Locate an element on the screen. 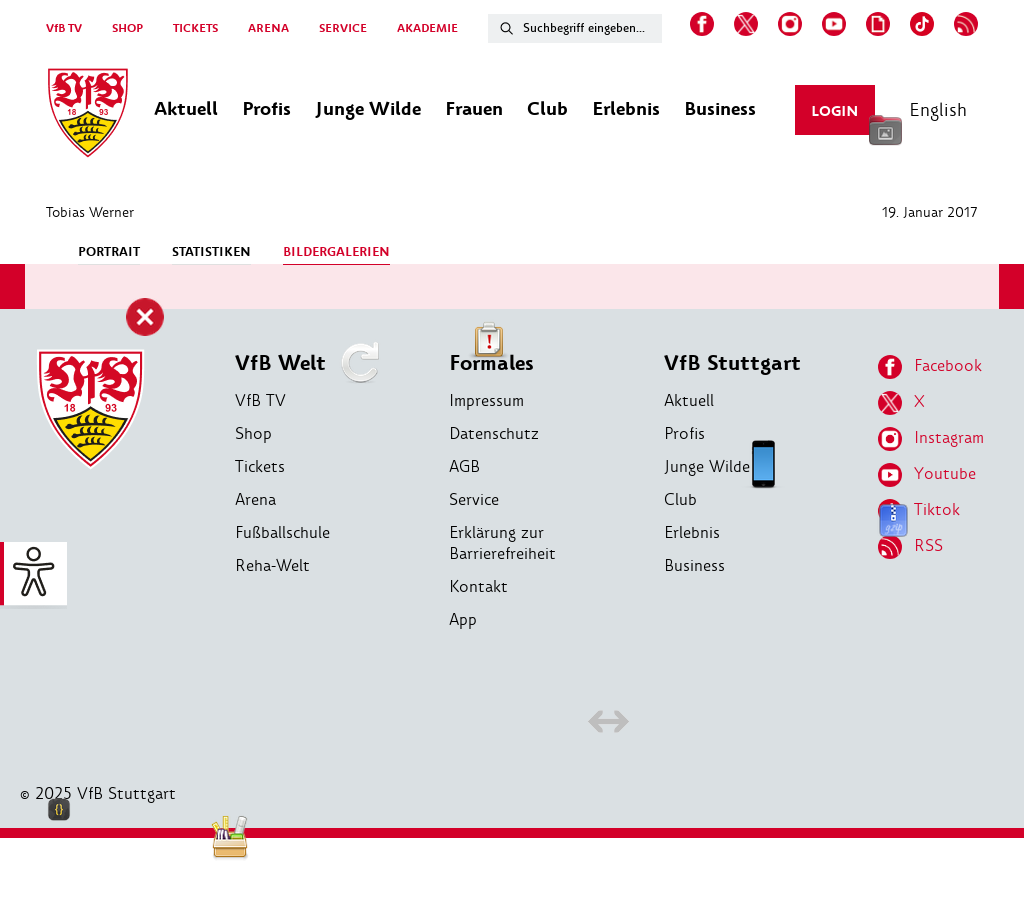  access stylesheet preferences for web browser is located at coordinates (59, 810).